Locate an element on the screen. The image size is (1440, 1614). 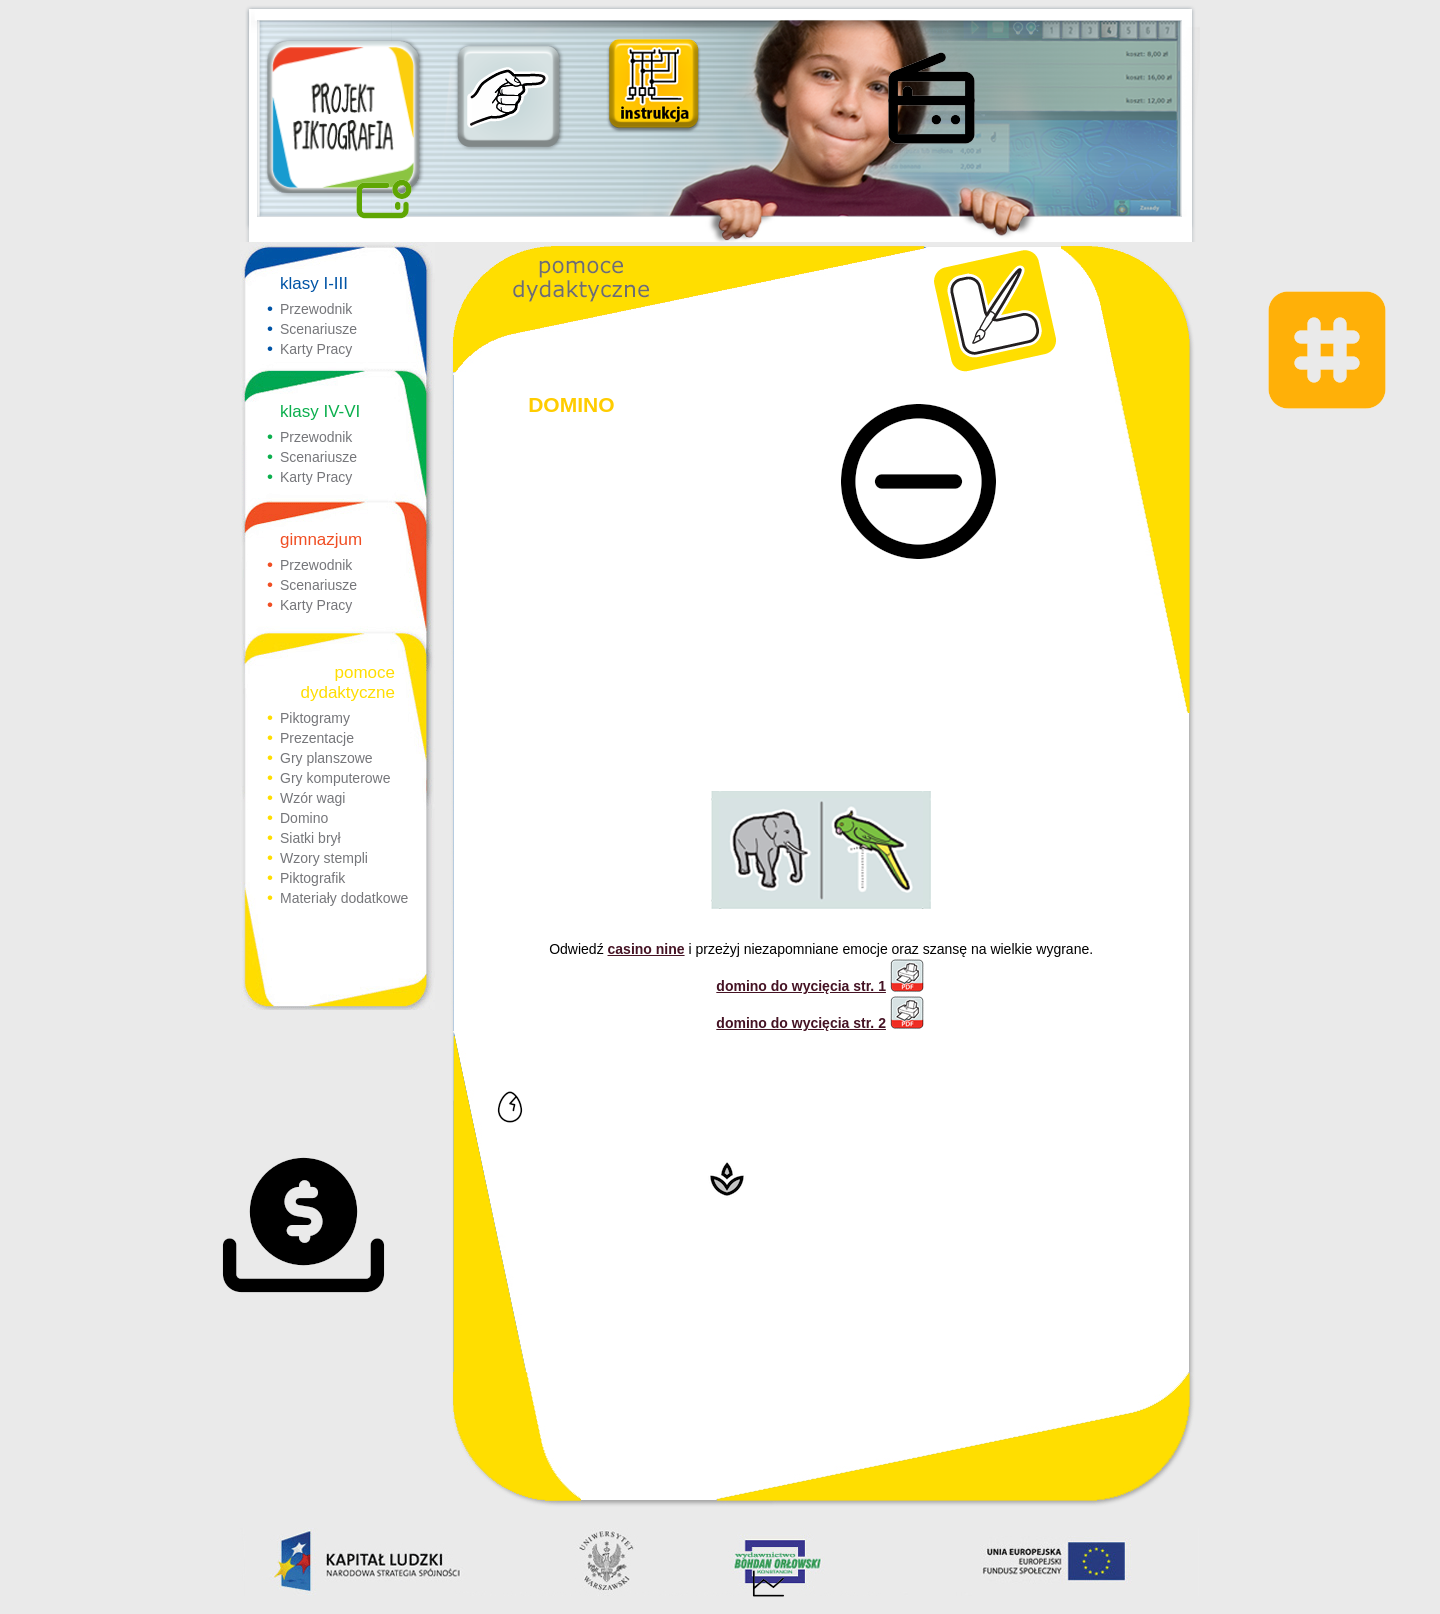
view grid or table layout is located at coordinates (1327, 350).